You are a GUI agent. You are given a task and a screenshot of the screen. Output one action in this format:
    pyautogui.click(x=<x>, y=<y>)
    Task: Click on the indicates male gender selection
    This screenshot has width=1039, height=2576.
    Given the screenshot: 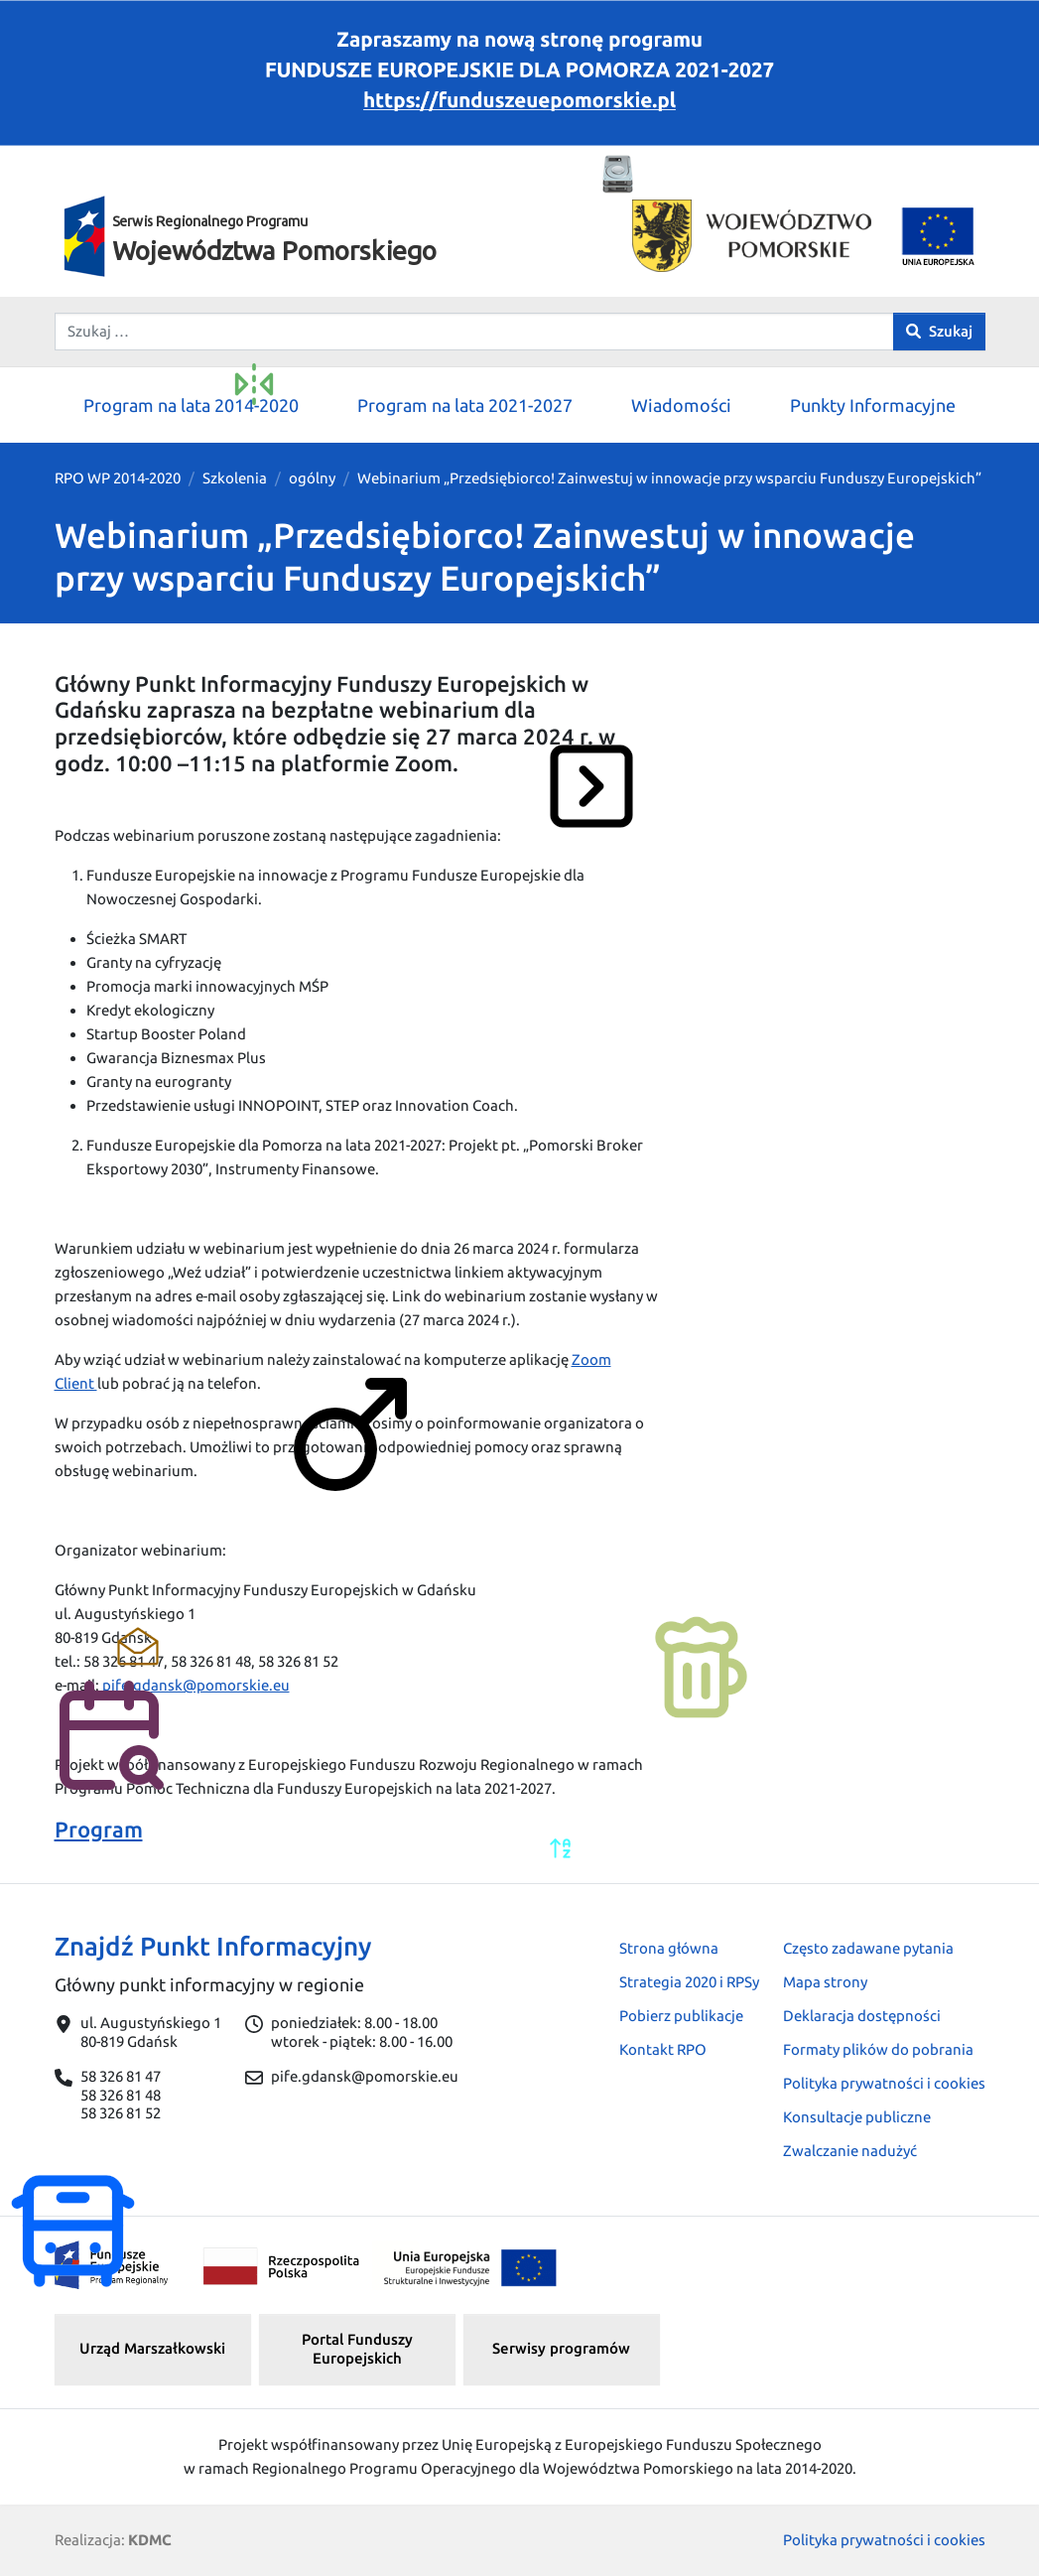 What is the action you would take?
    pyautogui.click(x=347, y=1437)
    